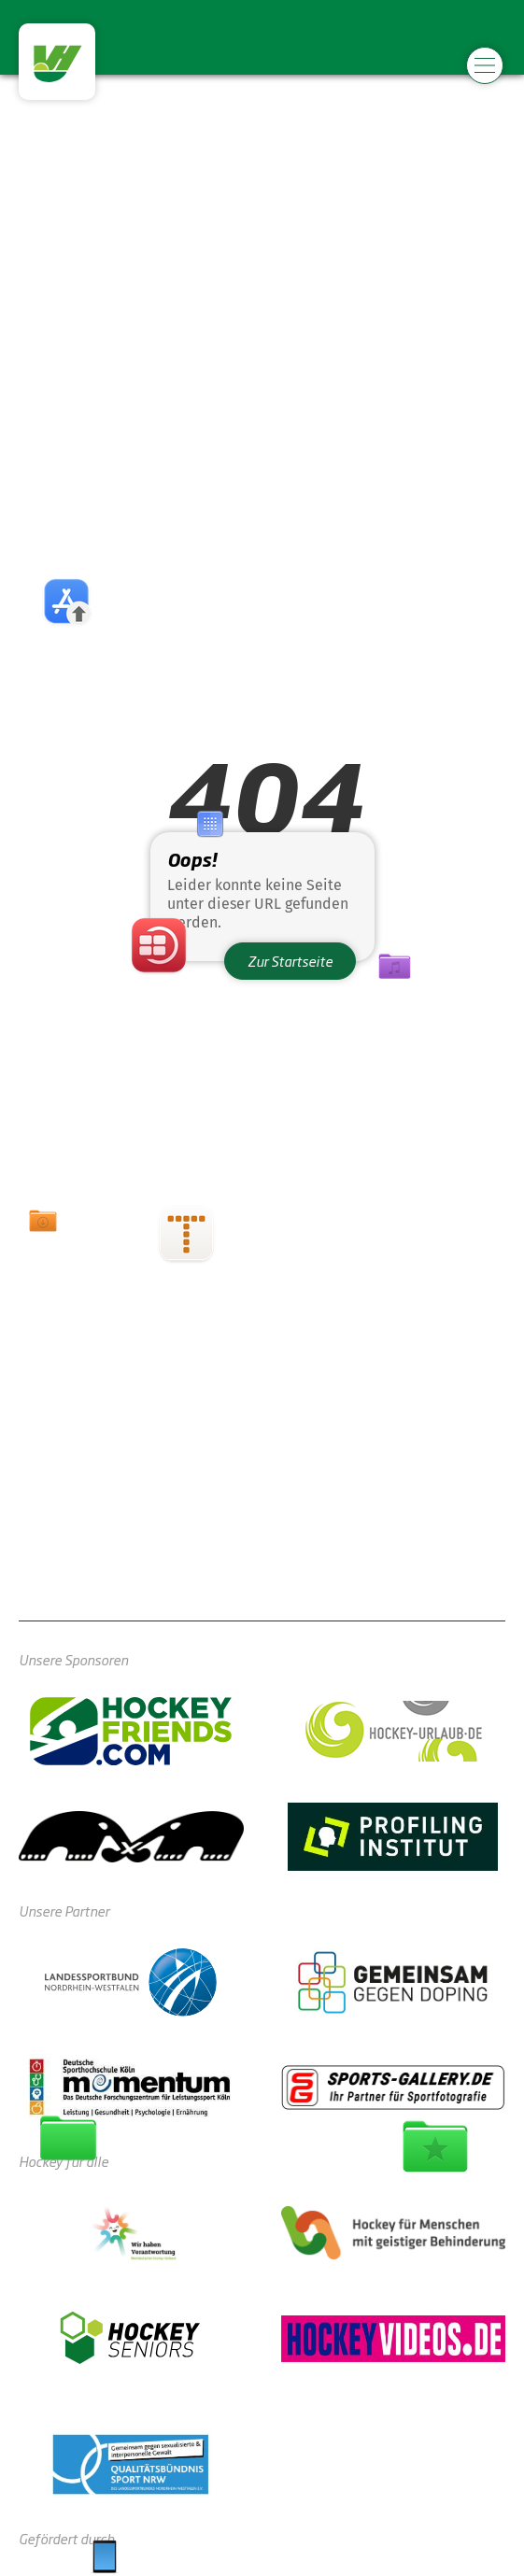  Describe the element at coordinates (435, 2146) in the screenshot. I see `access bookmarked or favorite files` at that location.